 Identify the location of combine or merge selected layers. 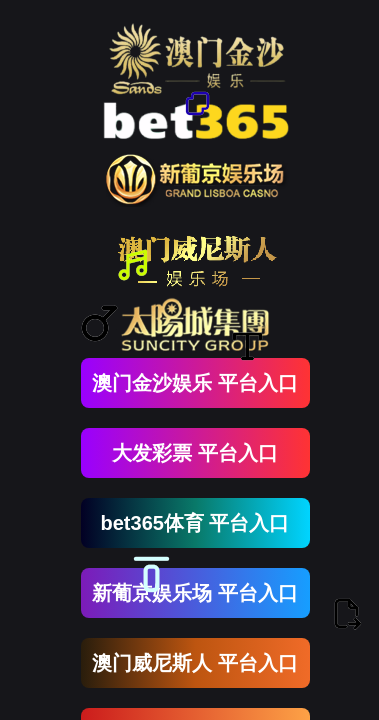
(197, 103).